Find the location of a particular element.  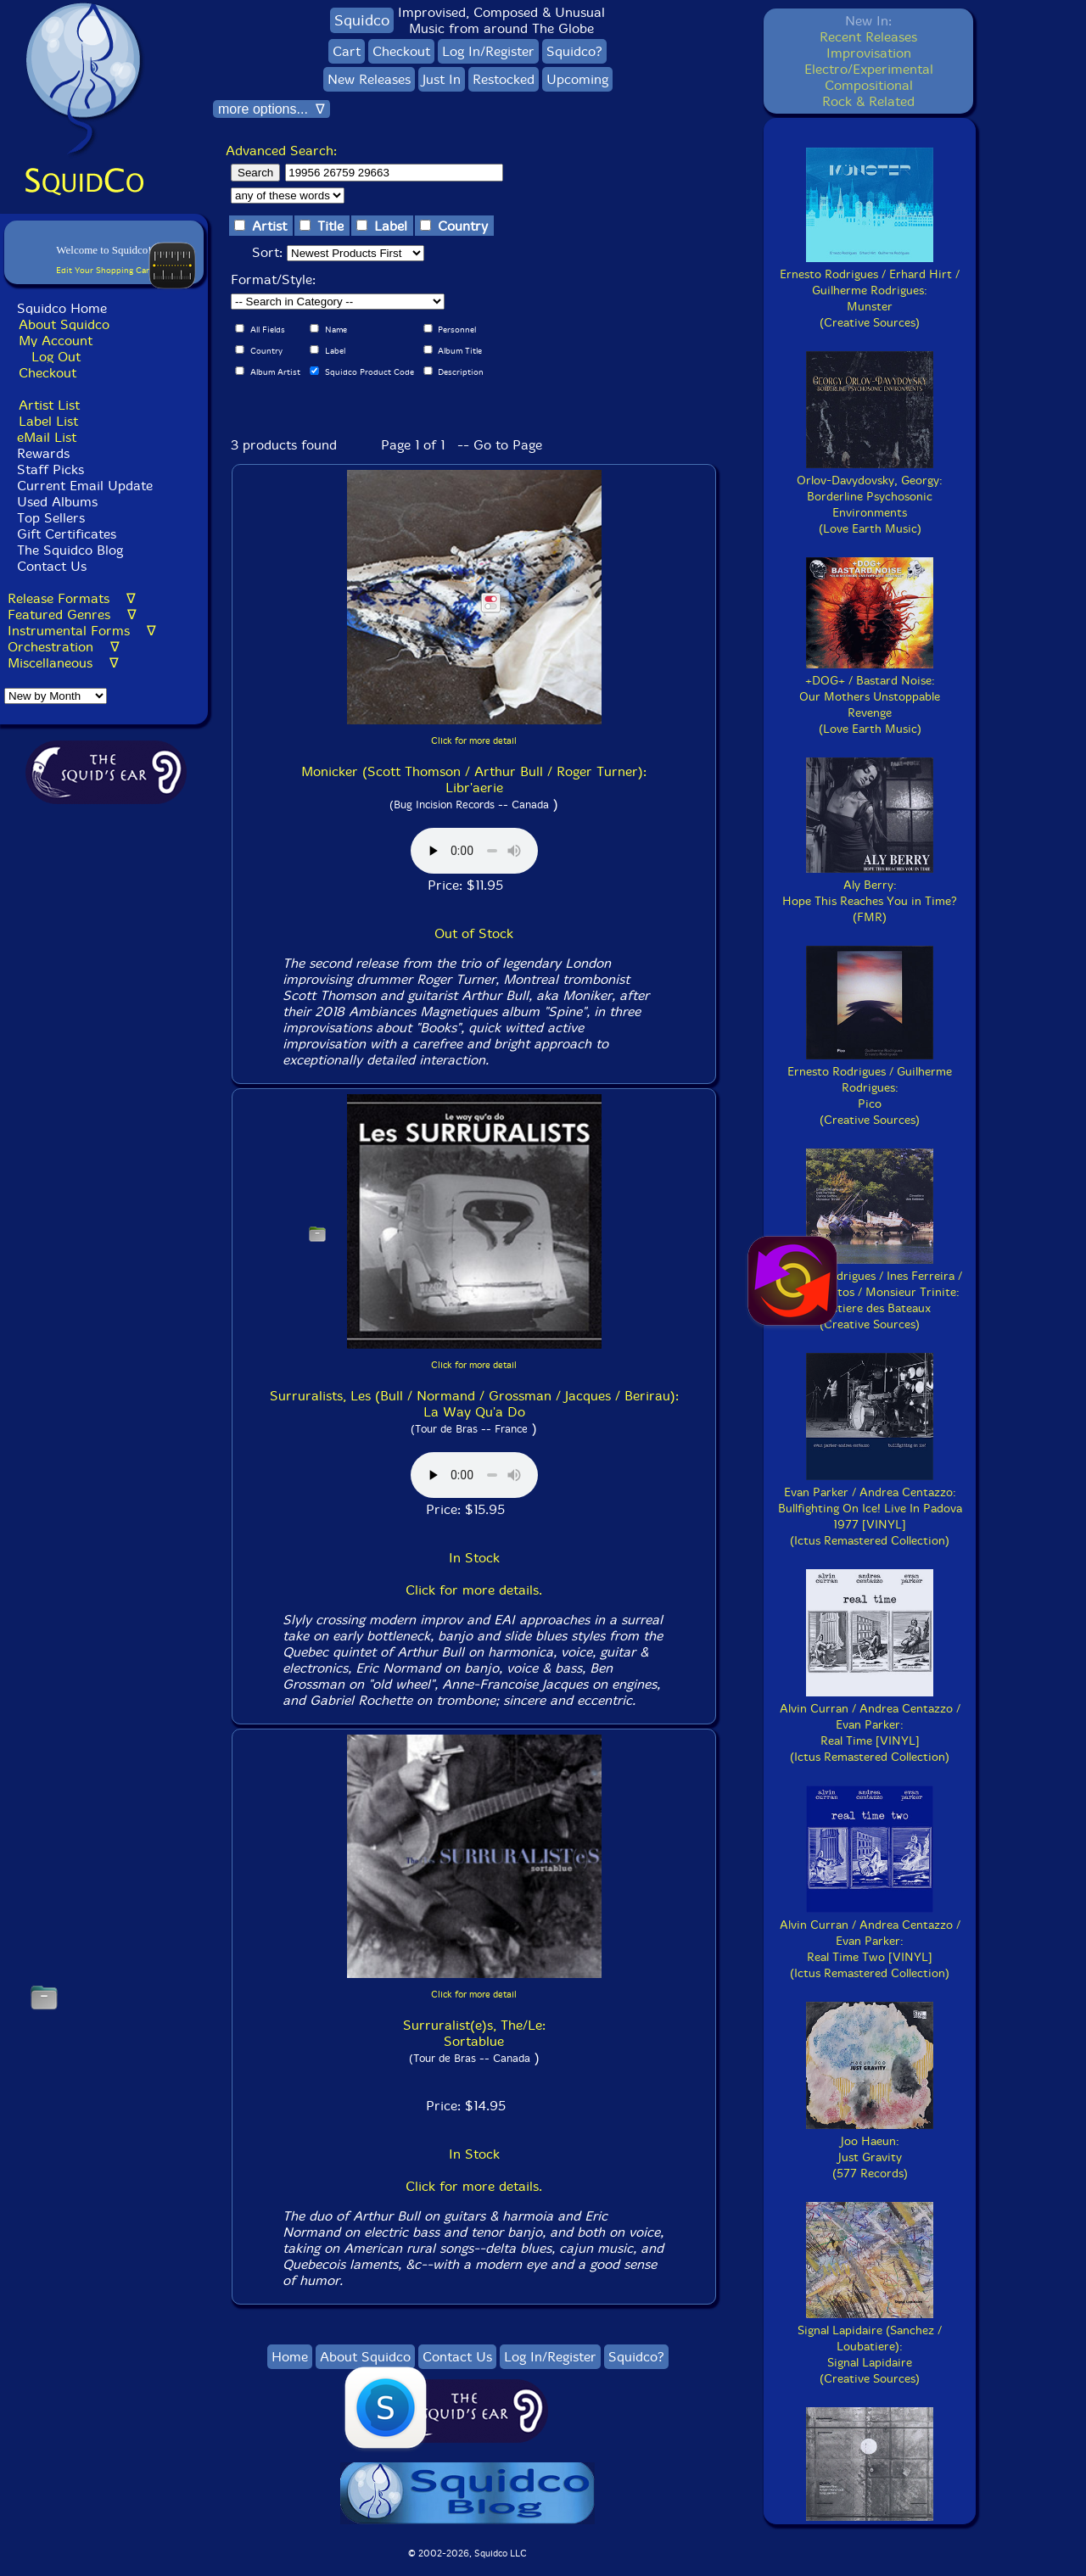

open gabutdm download manager app is located at coordinates (792, 1281).